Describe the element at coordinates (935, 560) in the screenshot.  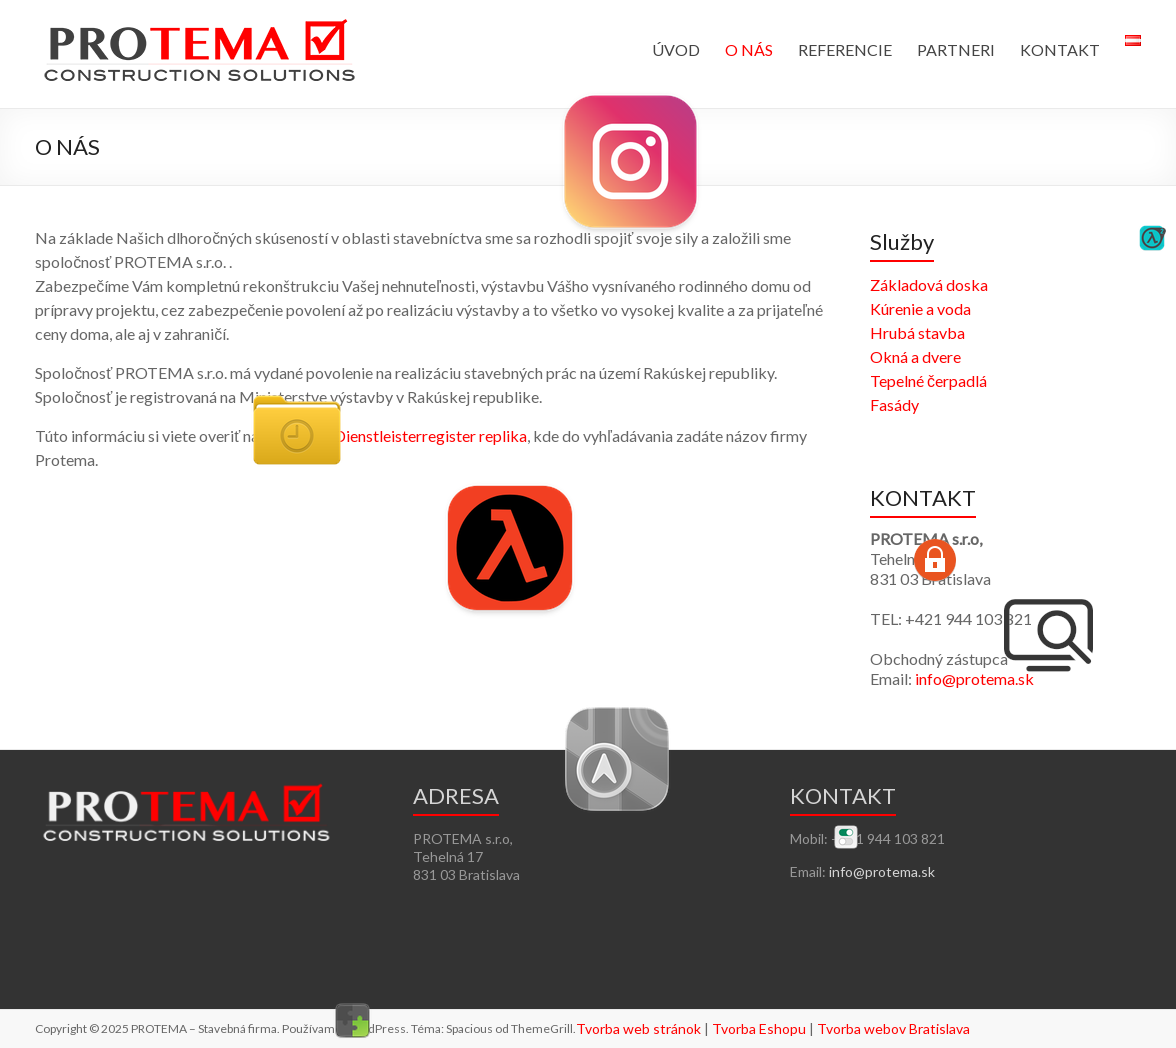
I see `lock the screen` at that location.